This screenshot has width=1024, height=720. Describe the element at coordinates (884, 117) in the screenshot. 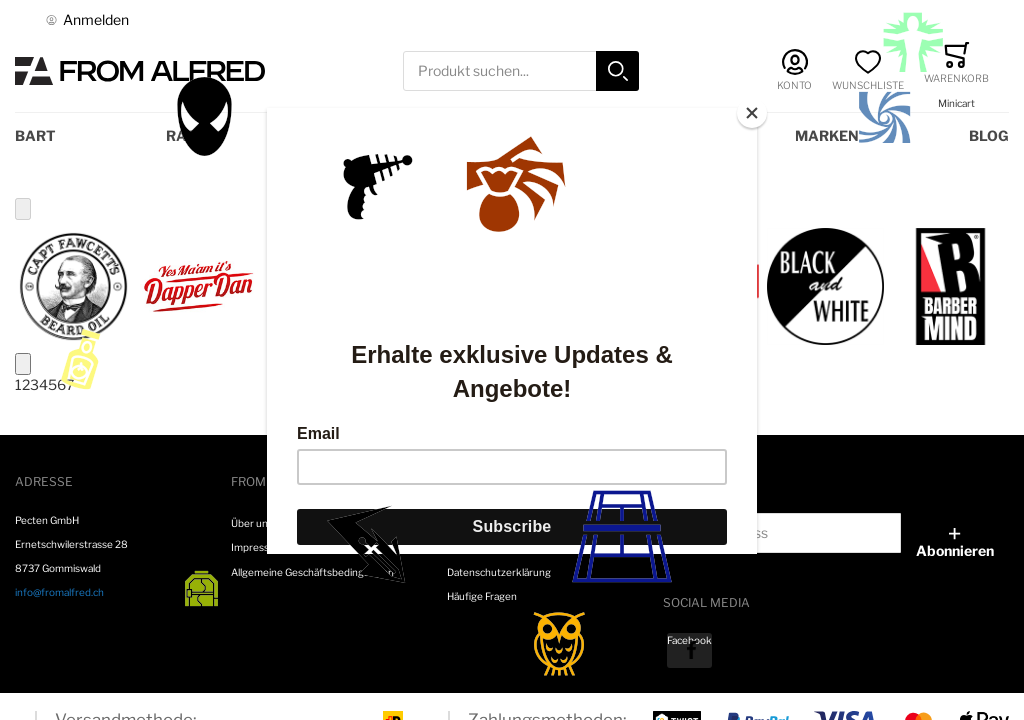

I see `activate vortex or whirlpool ability` at that location.